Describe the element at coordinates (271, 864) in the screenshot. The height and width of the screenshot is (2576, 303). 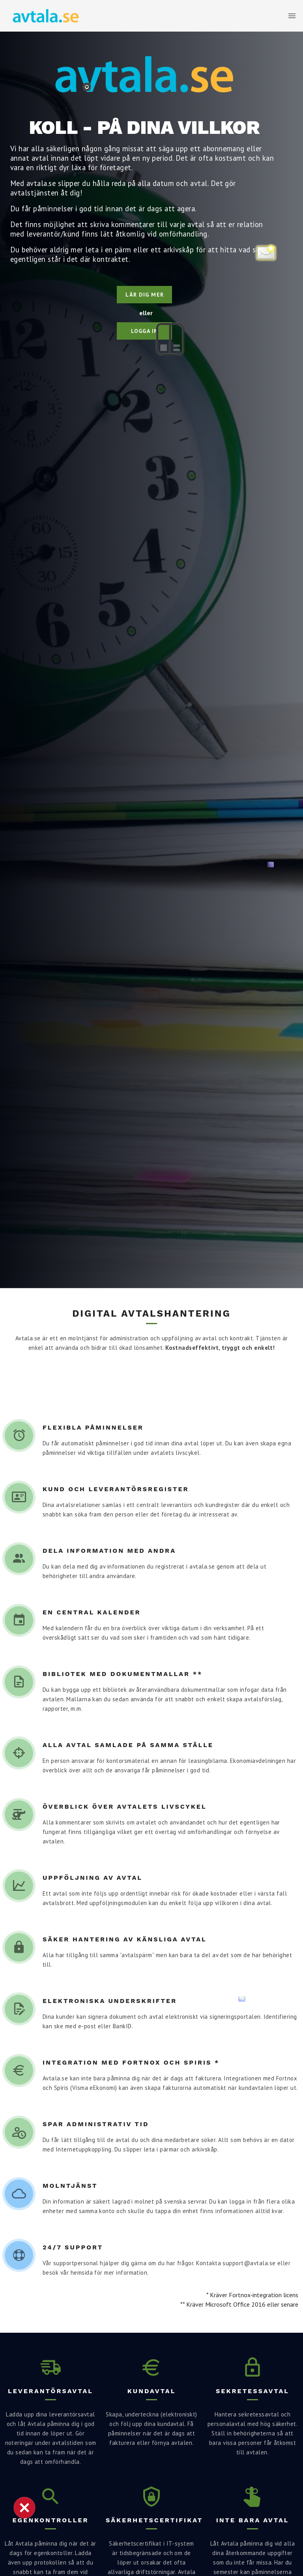
I see `access desktop folder` at that location.